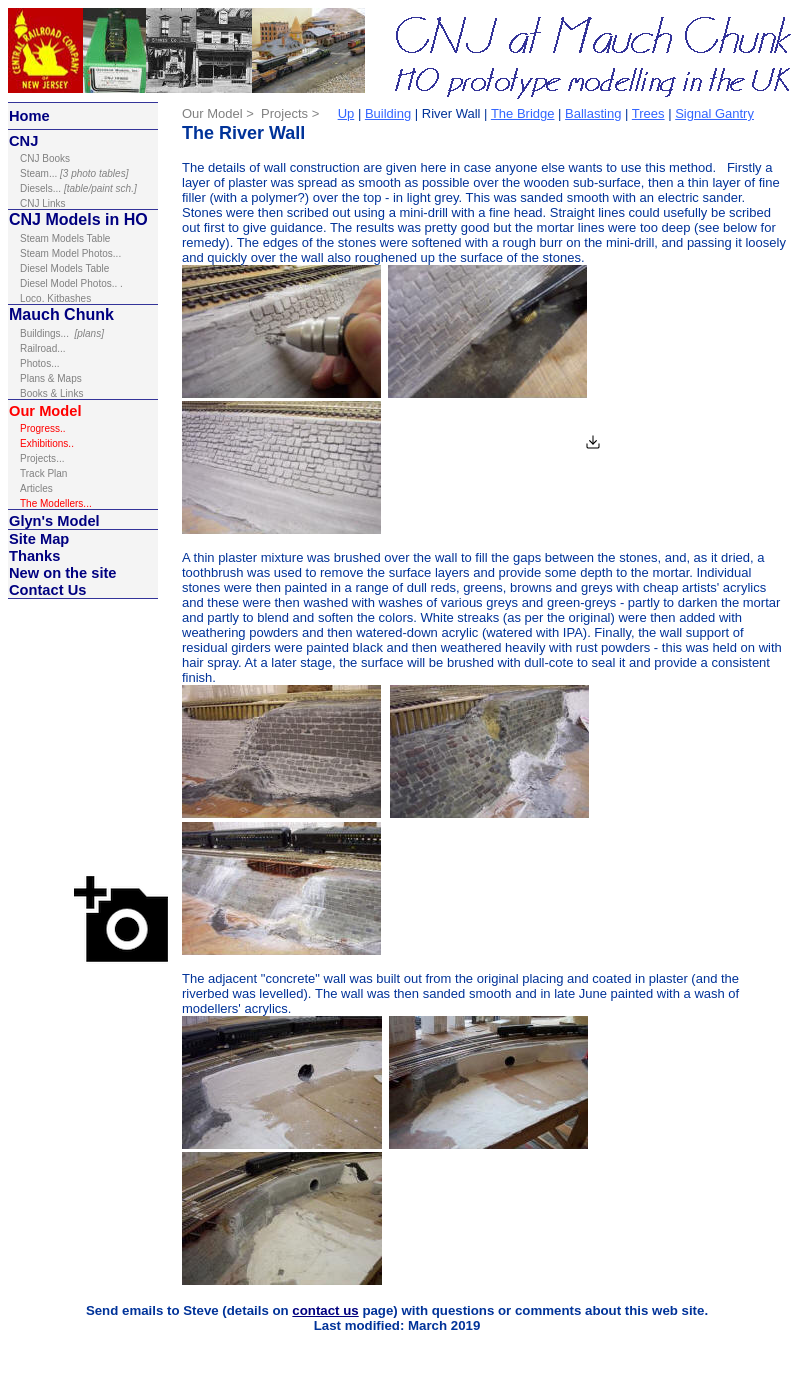 This screenshot has width=794, height=1378. I want to click on add a new photo, so click(123, 921).